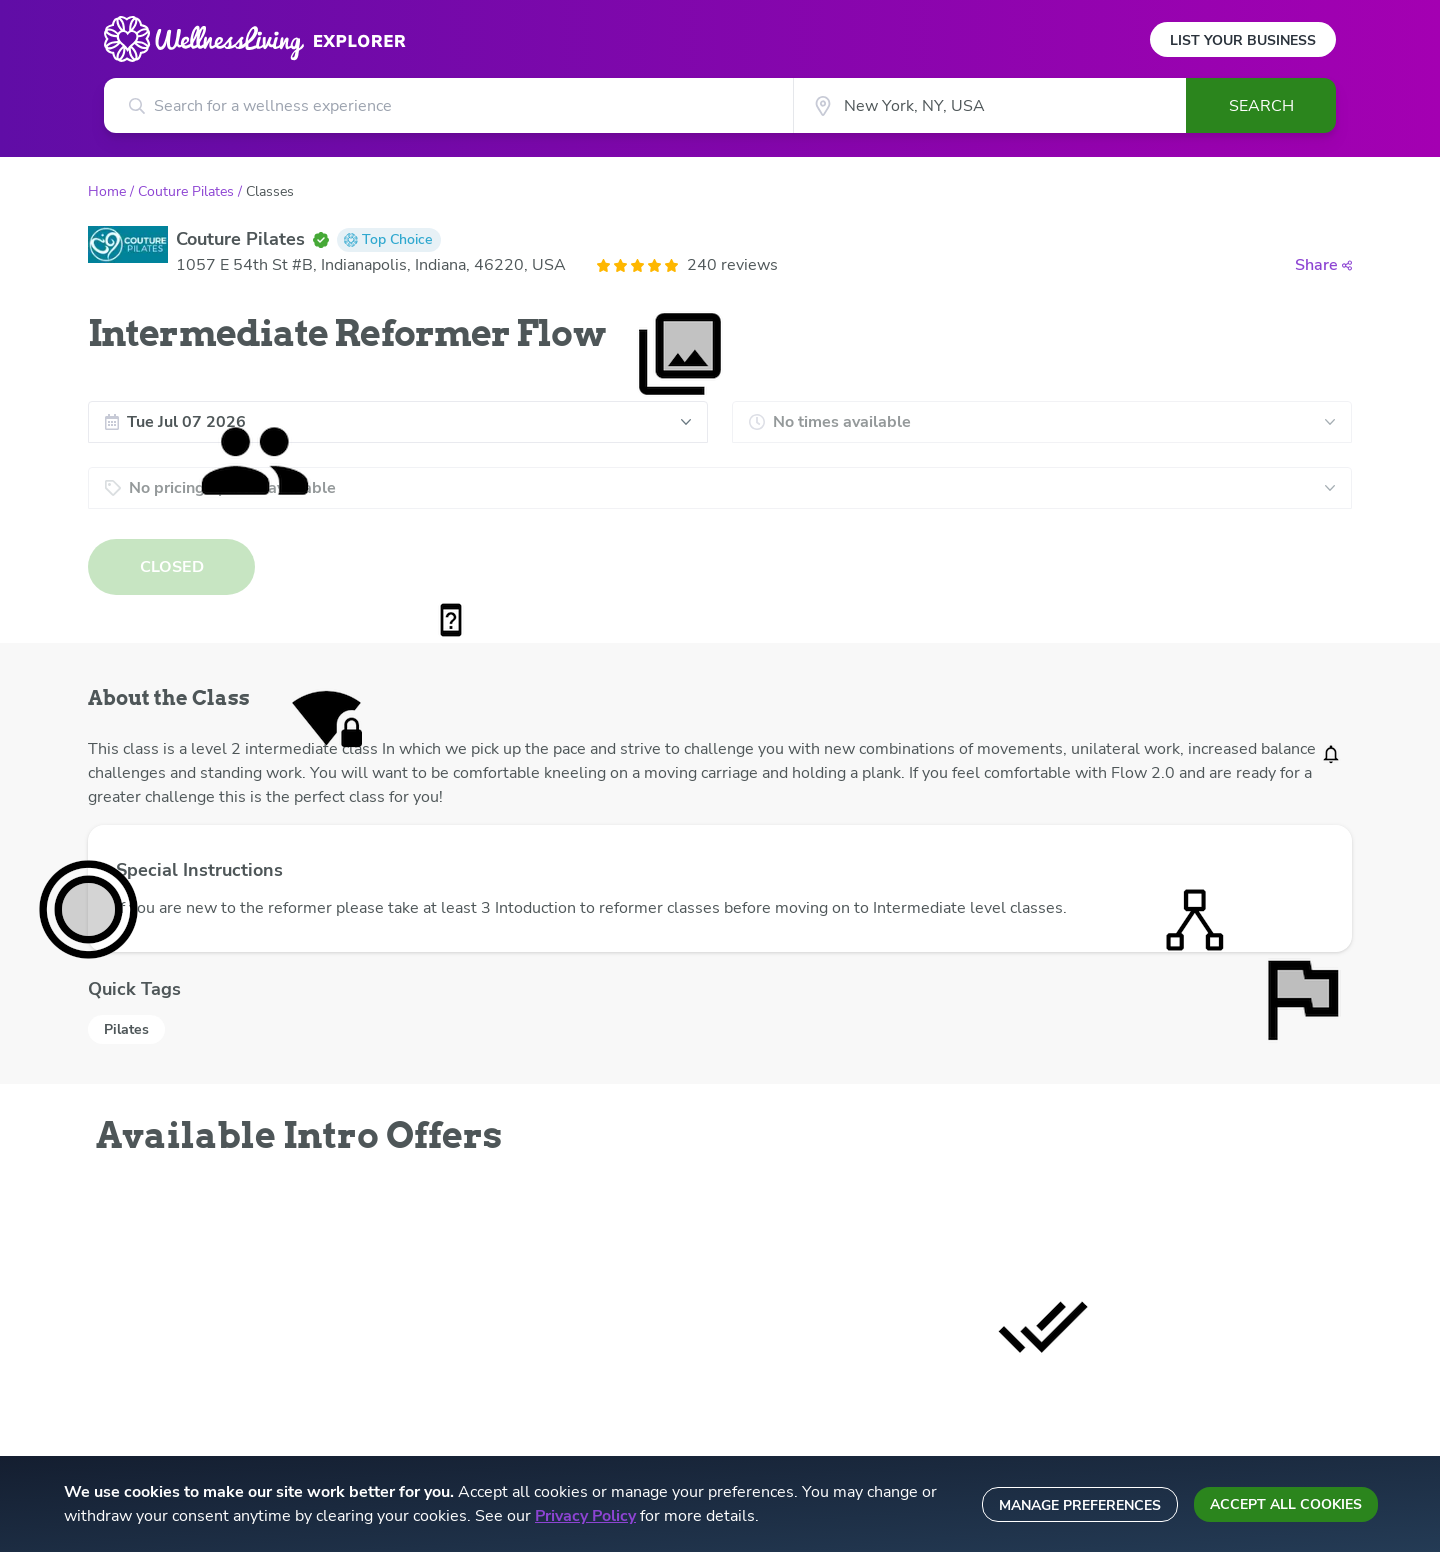  I want to click on view subtype hierarchy in code editor, so click(1197, 920).